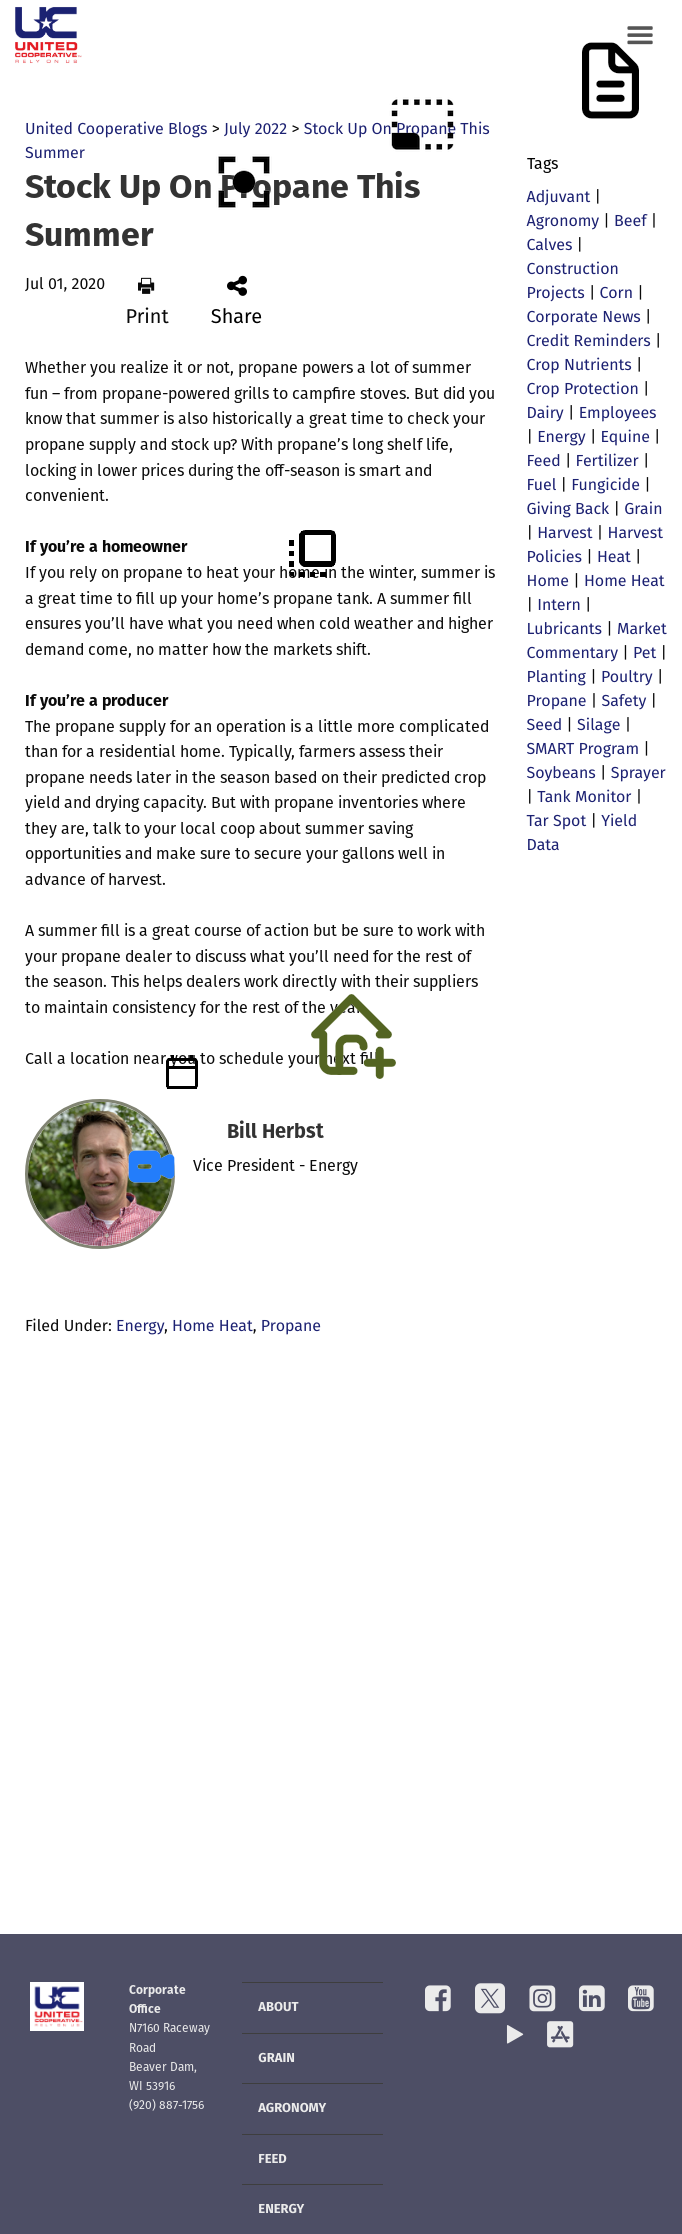 The width and height of the screenshot is (682, 2234). Describe the element at coordinates (351, 1034) in the screenshot. I see `add a new home or address` at that location.